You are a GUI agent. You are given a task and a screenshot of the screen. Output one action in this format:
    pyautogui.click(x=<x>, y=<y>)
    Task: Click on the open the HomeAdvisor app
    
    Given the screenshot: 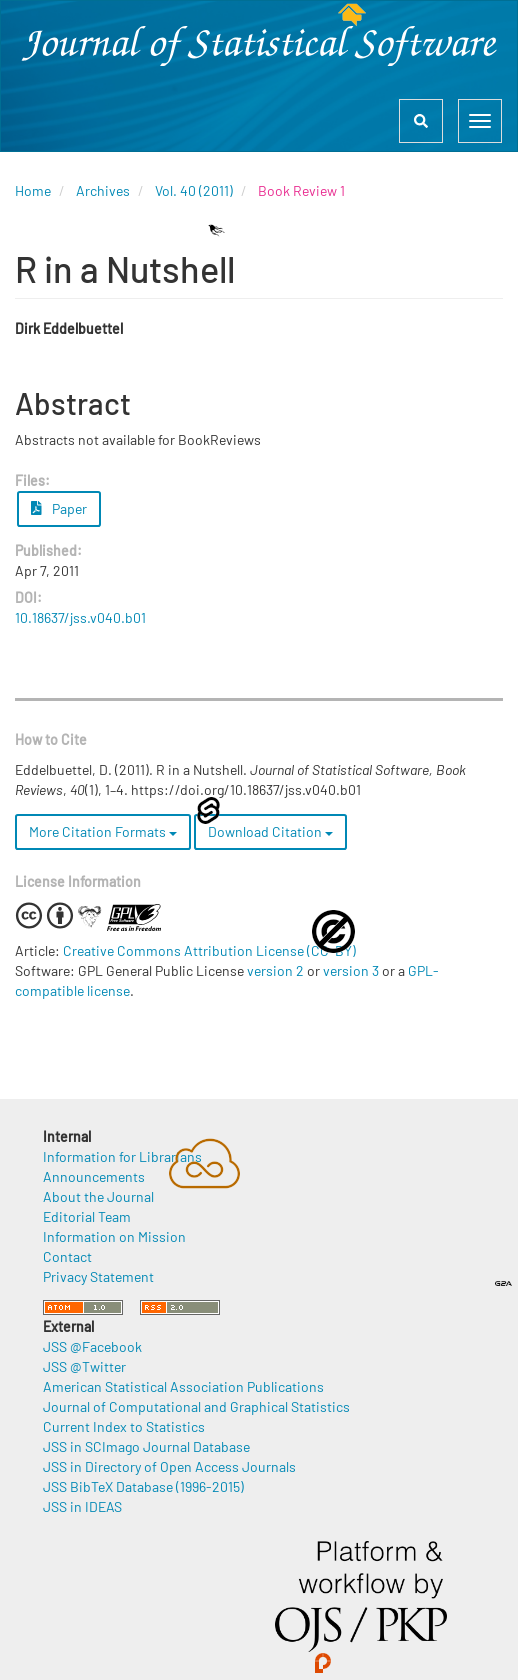 What is the action you would take?
    pyautogui.click(x=352, y=15)
    